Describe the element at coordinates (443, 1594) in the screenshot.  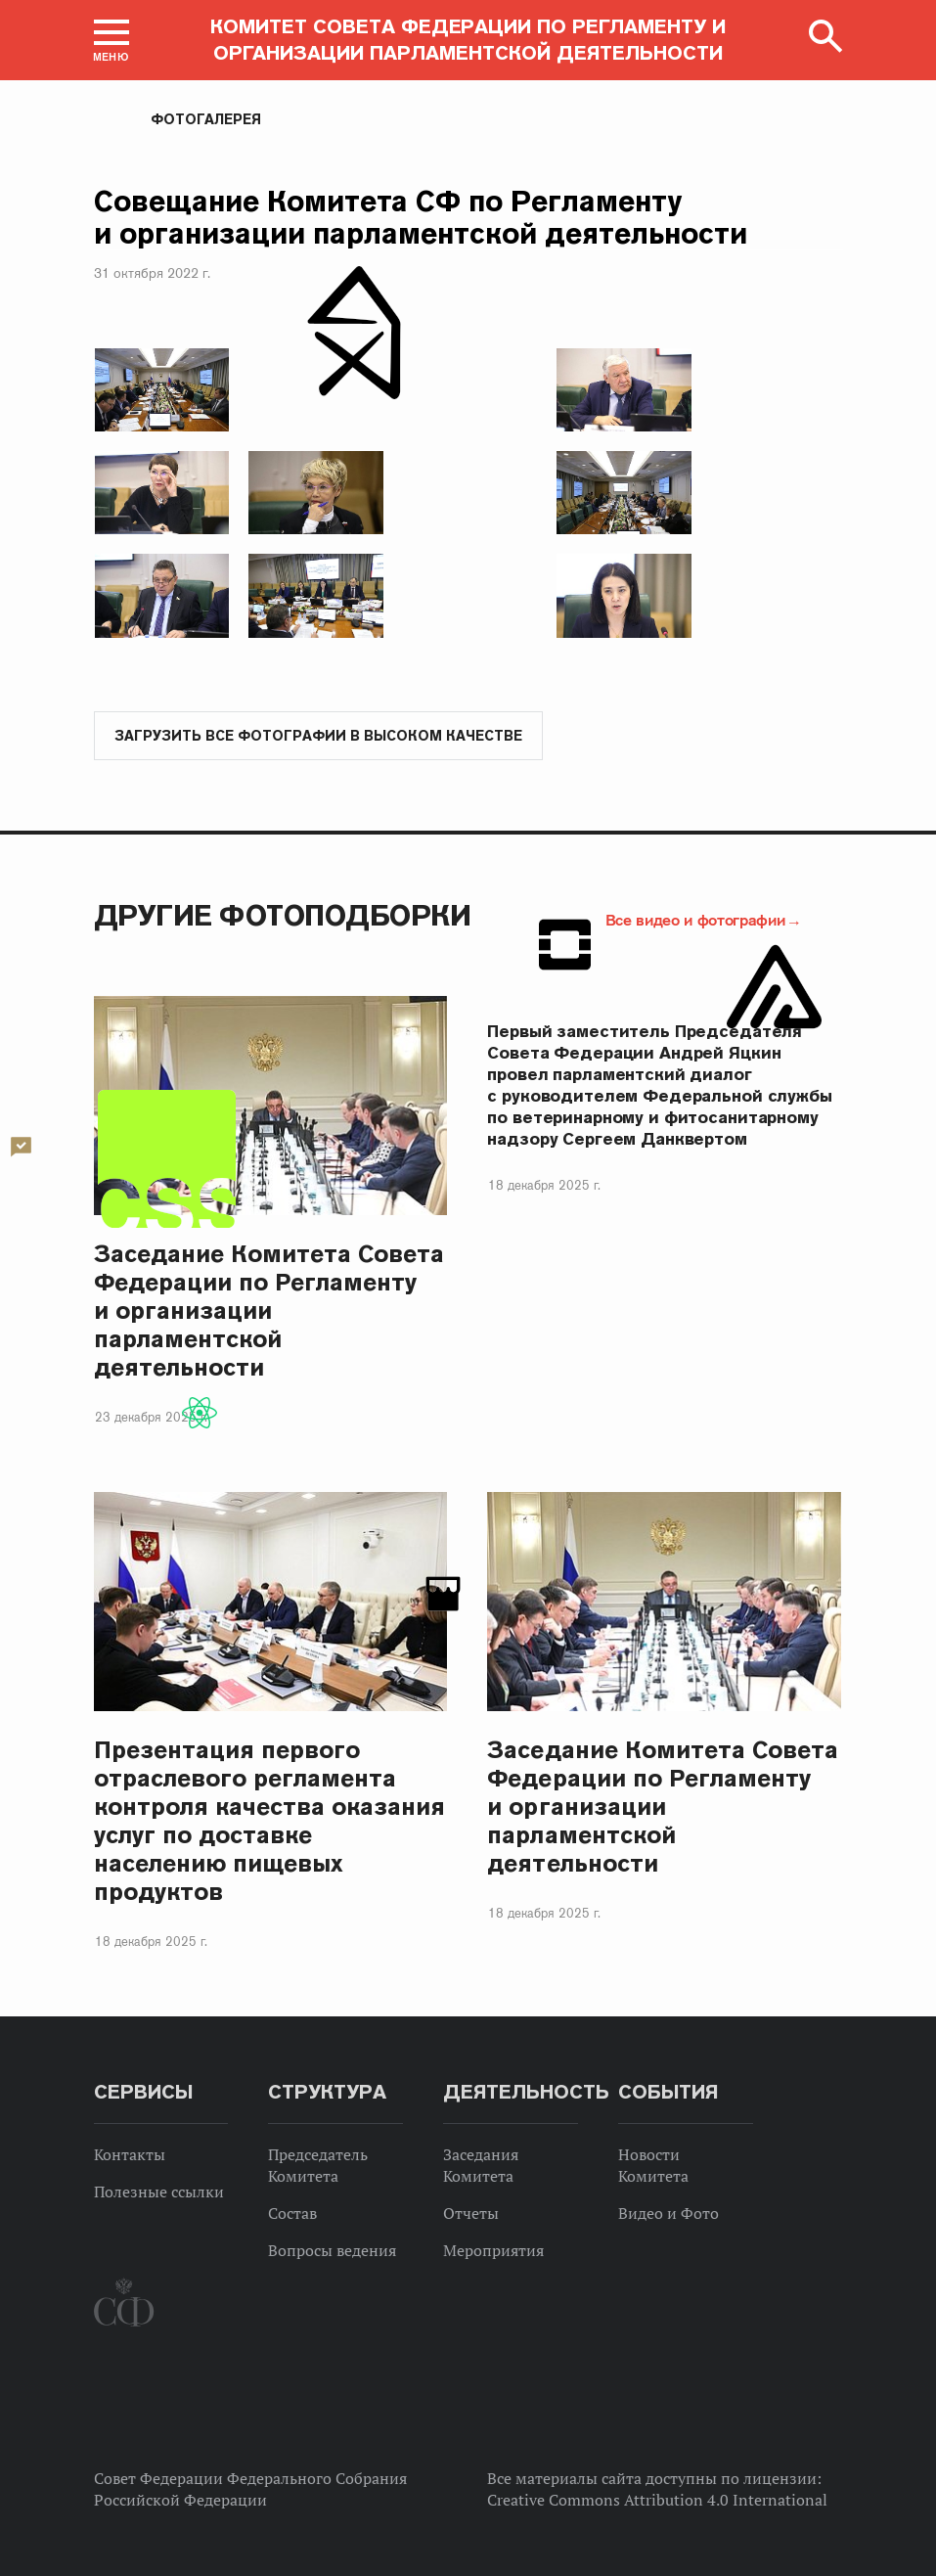
I see `access the online store or marketplace` at that location.